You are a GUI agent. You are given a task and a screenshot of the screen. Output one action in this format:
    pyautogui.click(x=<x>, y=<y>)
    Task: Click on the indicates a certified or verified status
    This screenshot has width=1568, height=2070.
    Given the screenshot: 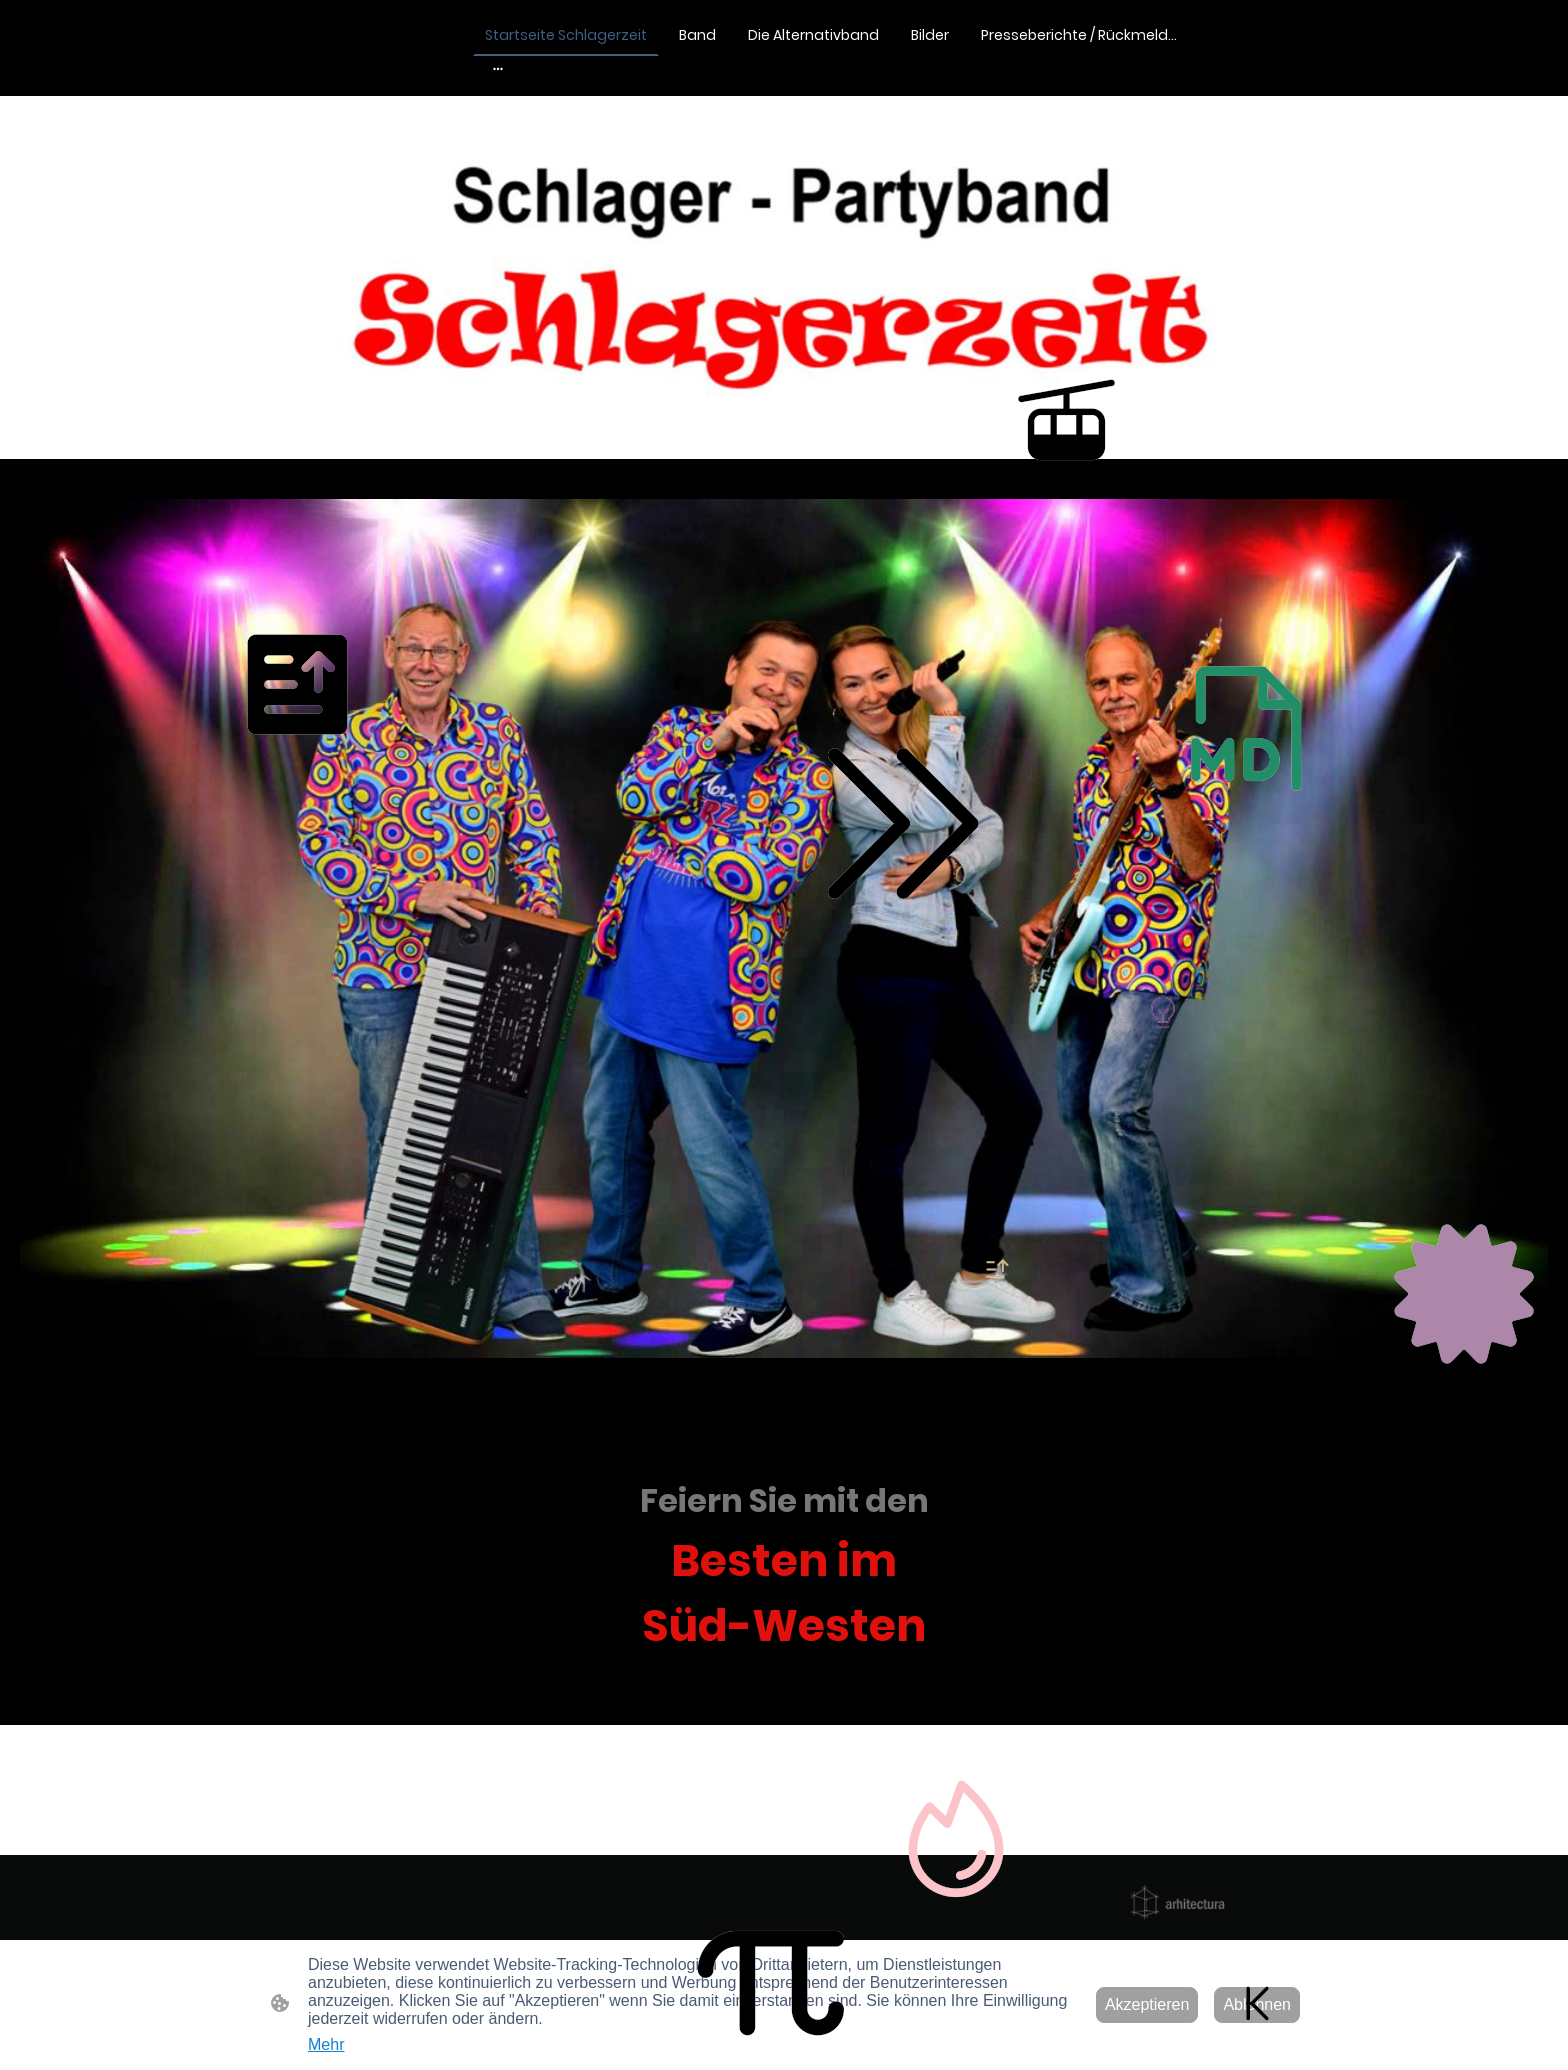 What is the action you would take?
    pyautogui.click(x=1464, y=1294)
    